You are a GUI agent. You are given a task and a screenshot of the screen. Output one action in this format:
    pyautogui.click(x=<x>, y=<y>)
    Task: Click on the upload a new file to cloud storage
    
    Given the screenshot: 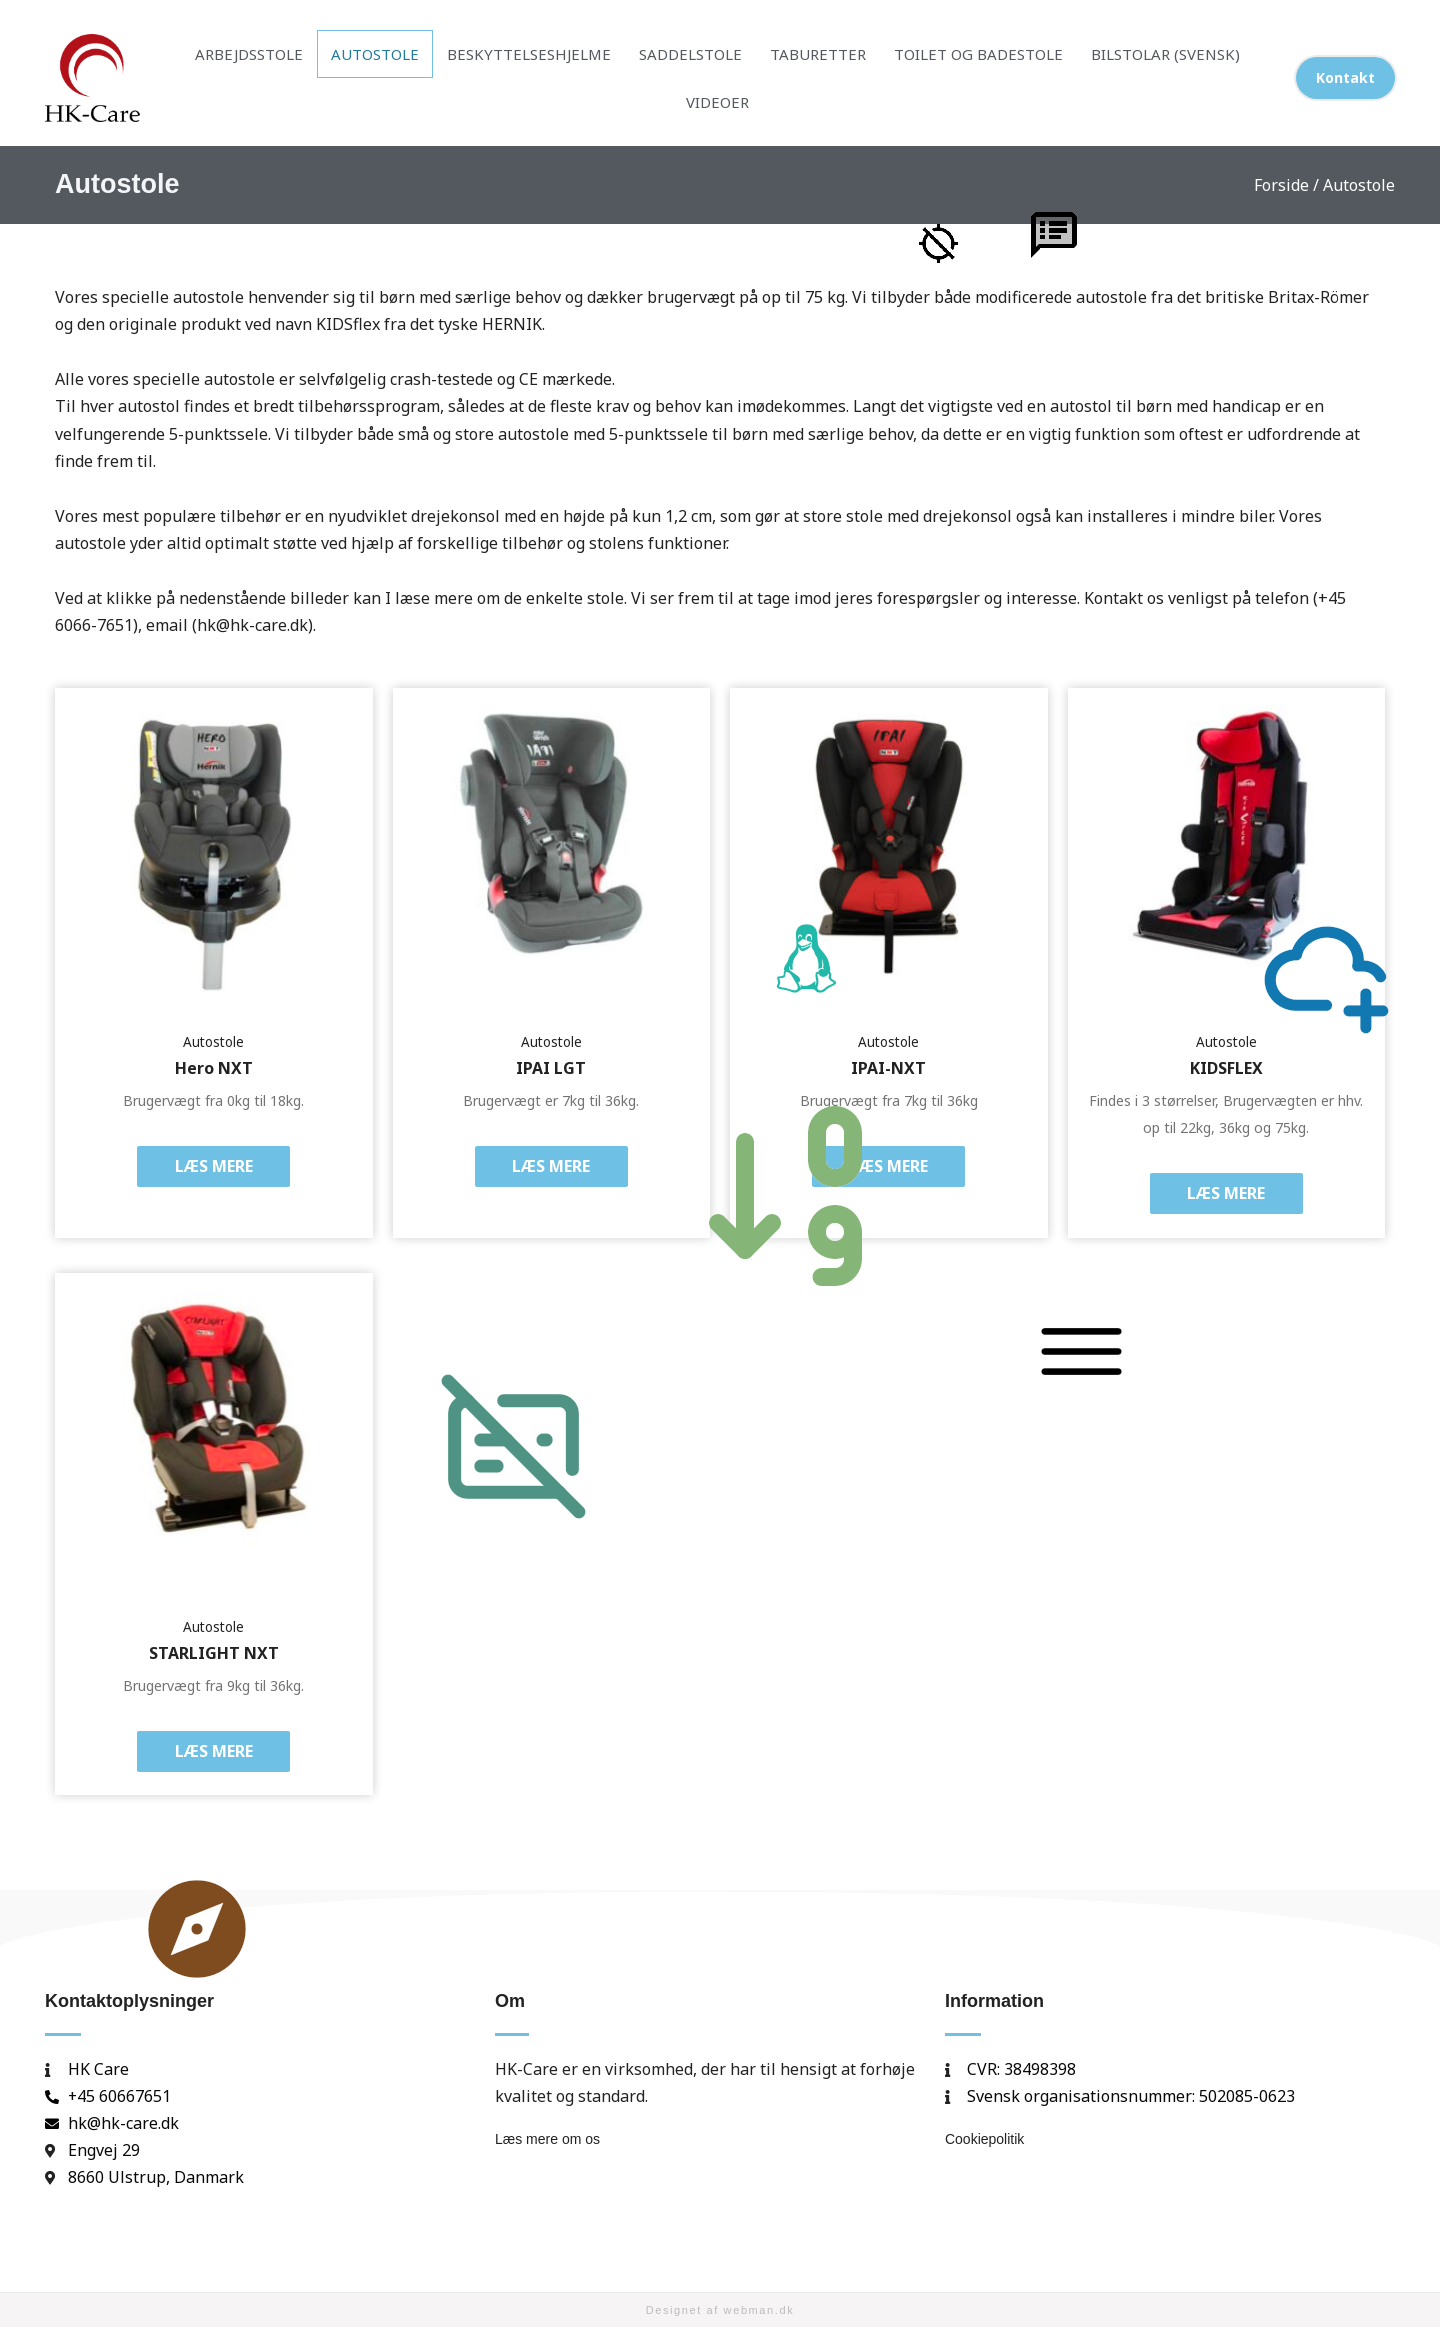 What is the action you would take?
    pyautogui.click(x=1326, y=971)
    